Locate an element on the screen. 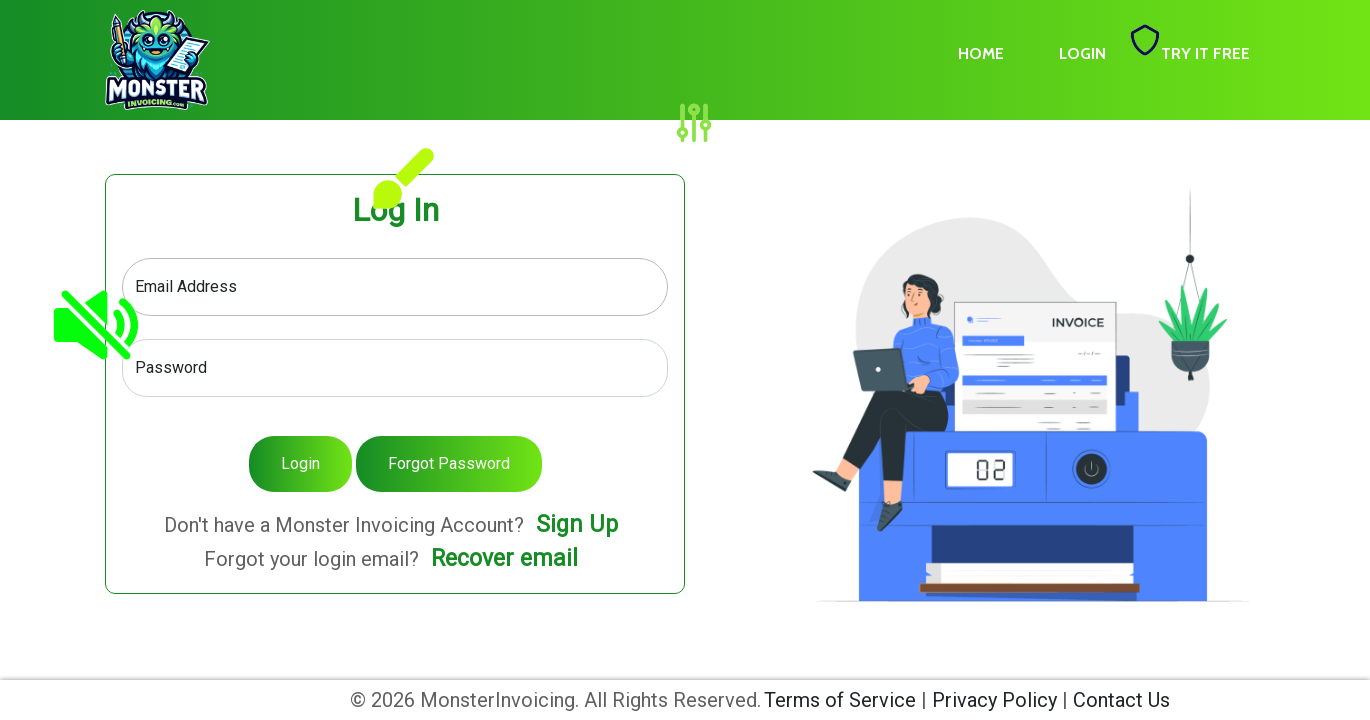 Image resolution: width=1370 pixels, height=720 pixels. mute audio is located at coordinates (96, 325).